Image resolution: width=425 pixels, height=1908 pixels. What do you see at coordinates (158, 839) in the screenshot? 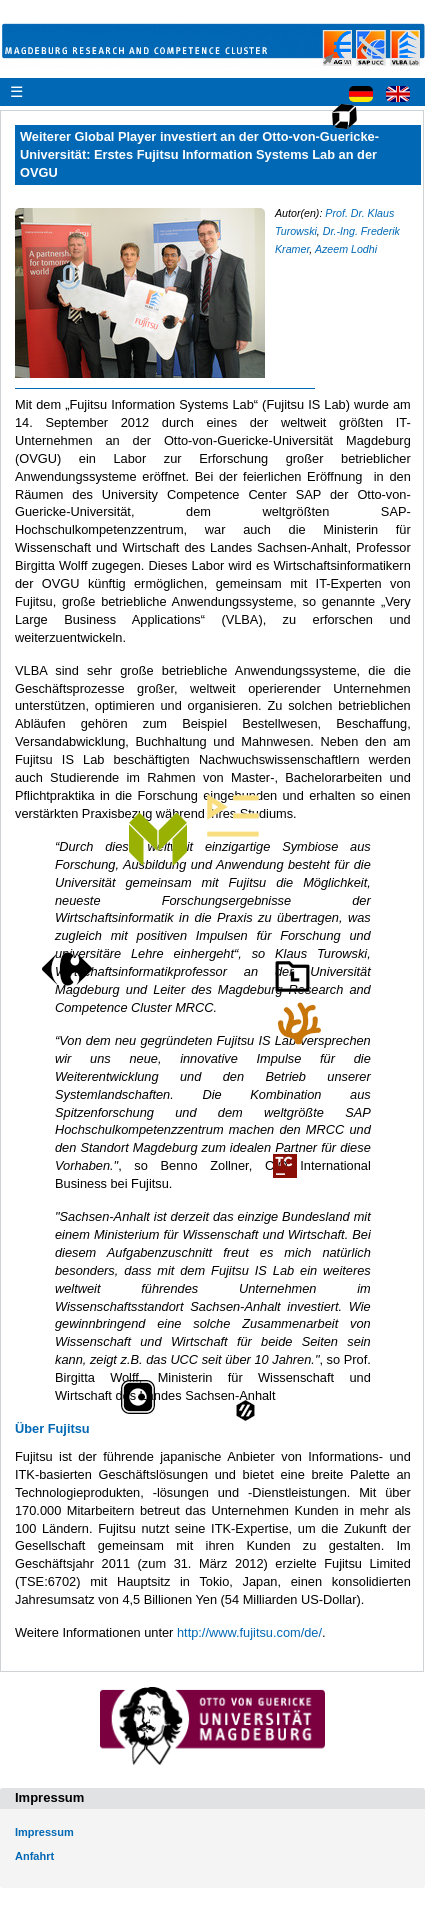
I see `open the Monzo banking app` at bounding box center [158, 839].